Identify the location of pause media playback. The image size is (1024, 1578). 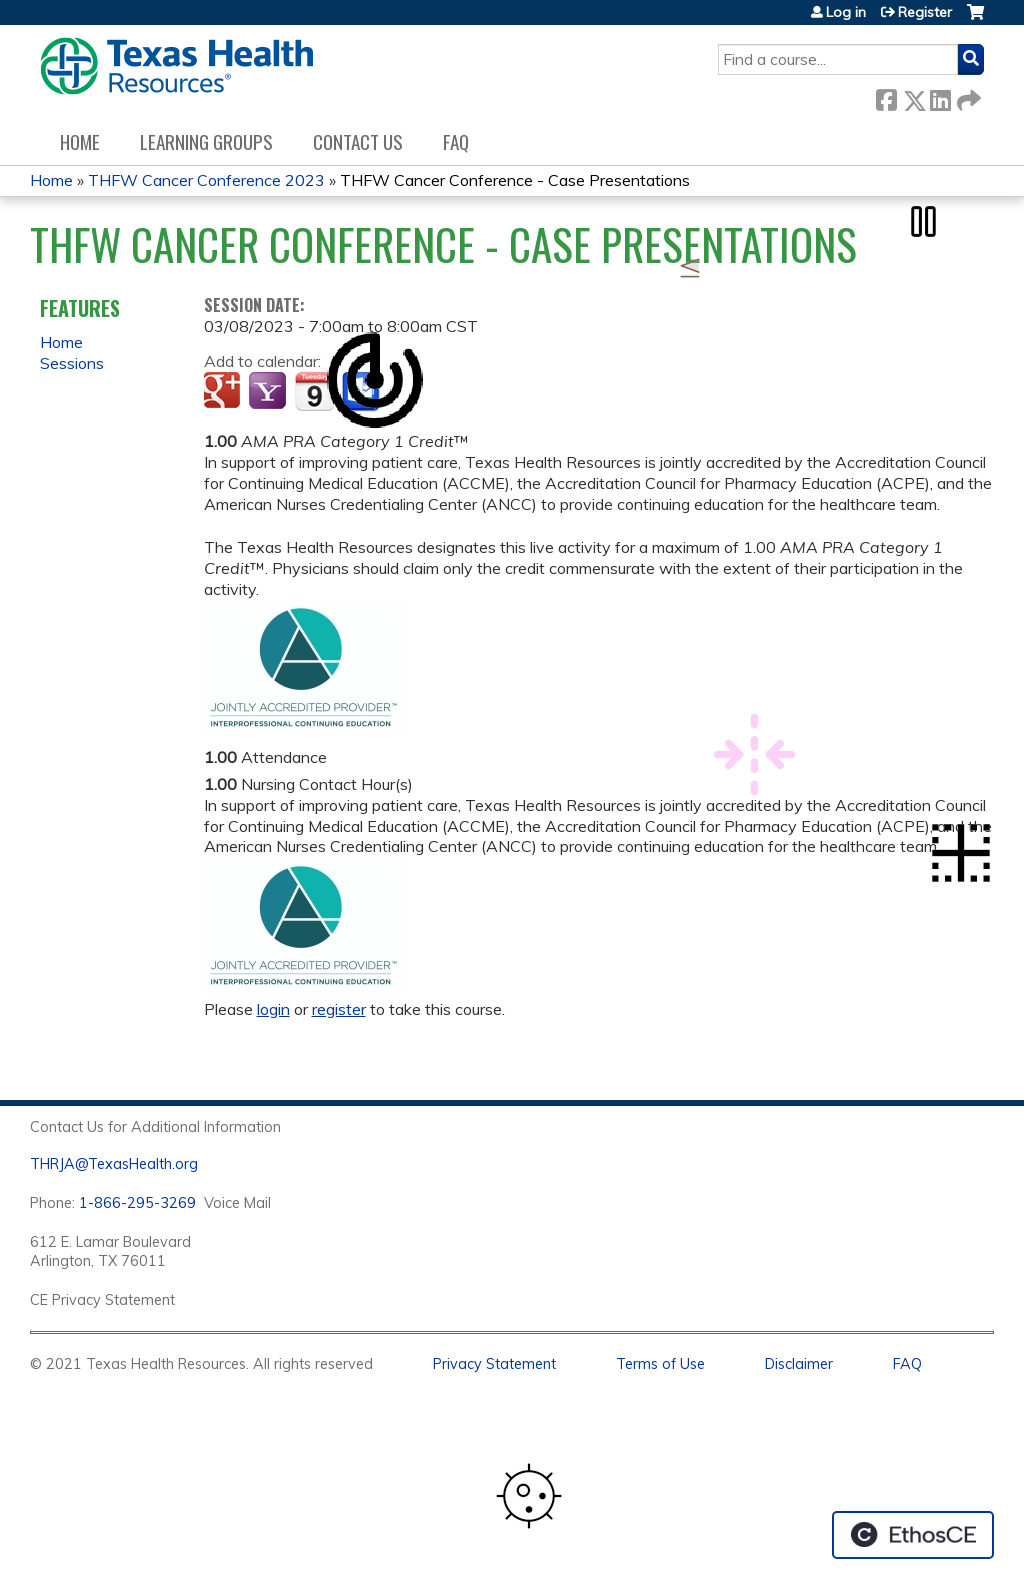
(923, 221).